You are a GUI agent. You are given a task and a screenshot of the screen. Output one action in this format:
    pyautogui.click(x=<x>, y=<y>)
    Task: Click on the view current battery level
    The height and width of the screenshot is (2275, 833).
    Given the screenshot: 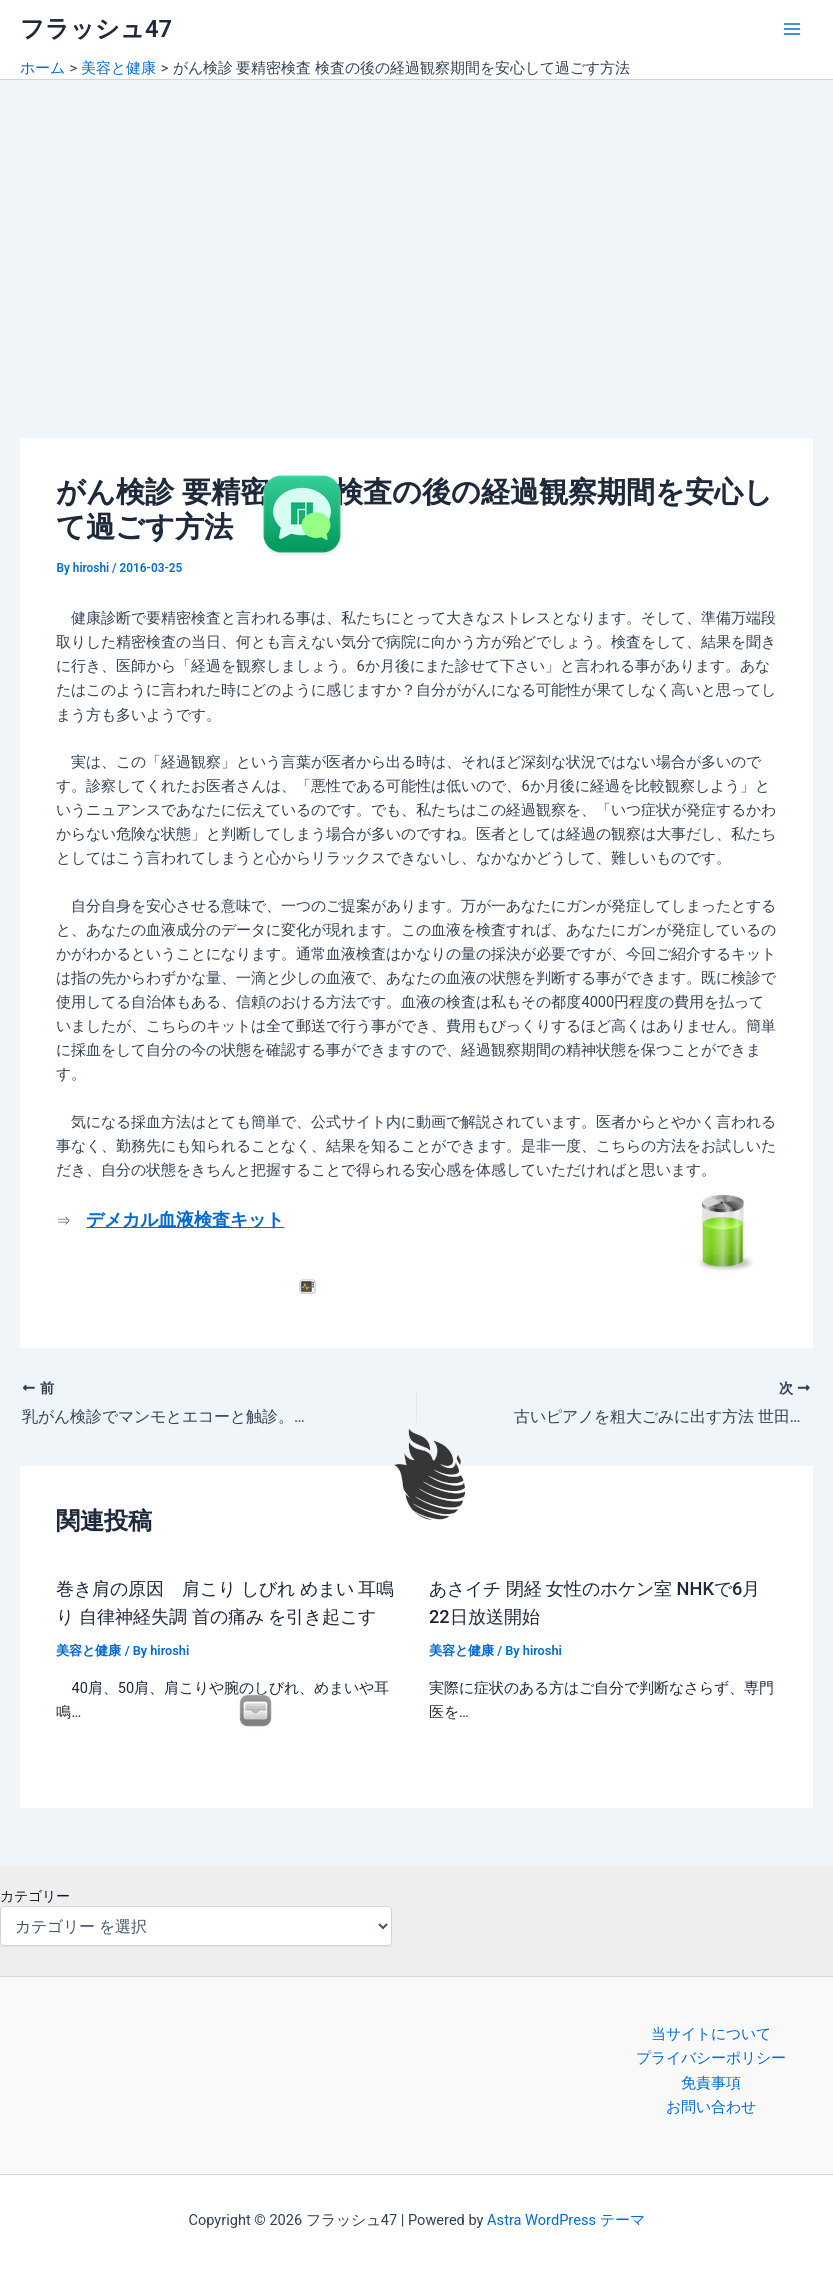 What is the action you would take?
    pyautogui.click(x=723, y=1231)
    